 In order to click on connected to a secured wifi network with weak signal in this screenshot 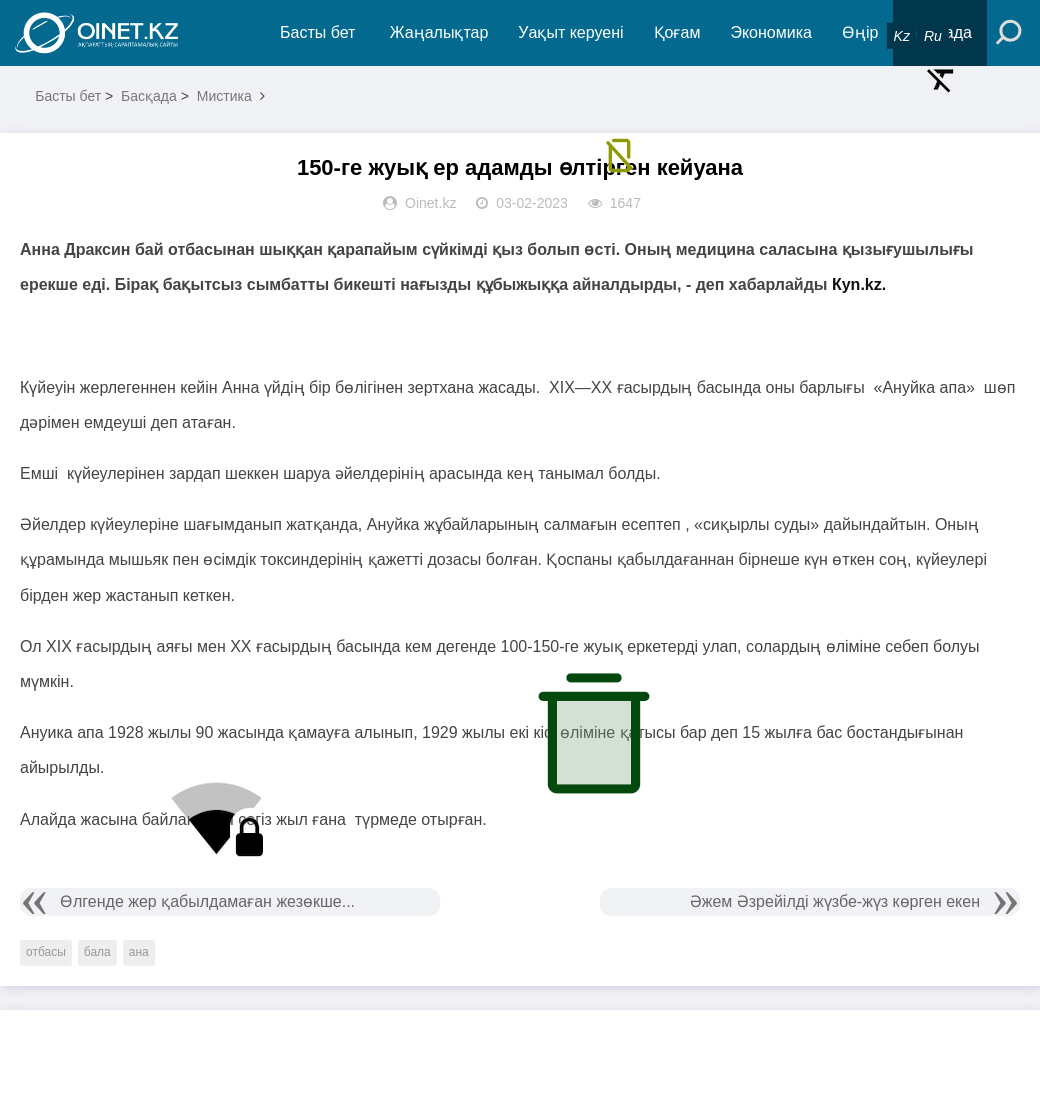, I will do `click(216, 817)`.